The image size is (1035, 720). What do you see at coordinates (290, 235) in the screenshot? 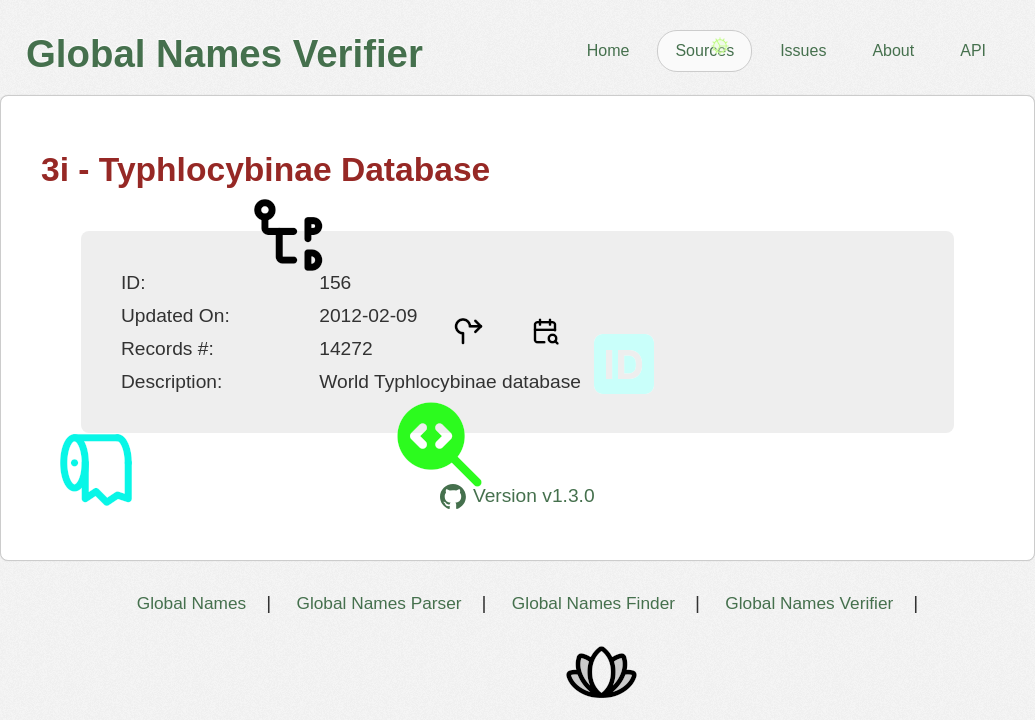
I see `select automatic transmission mode` at bounding box center [290, 235].